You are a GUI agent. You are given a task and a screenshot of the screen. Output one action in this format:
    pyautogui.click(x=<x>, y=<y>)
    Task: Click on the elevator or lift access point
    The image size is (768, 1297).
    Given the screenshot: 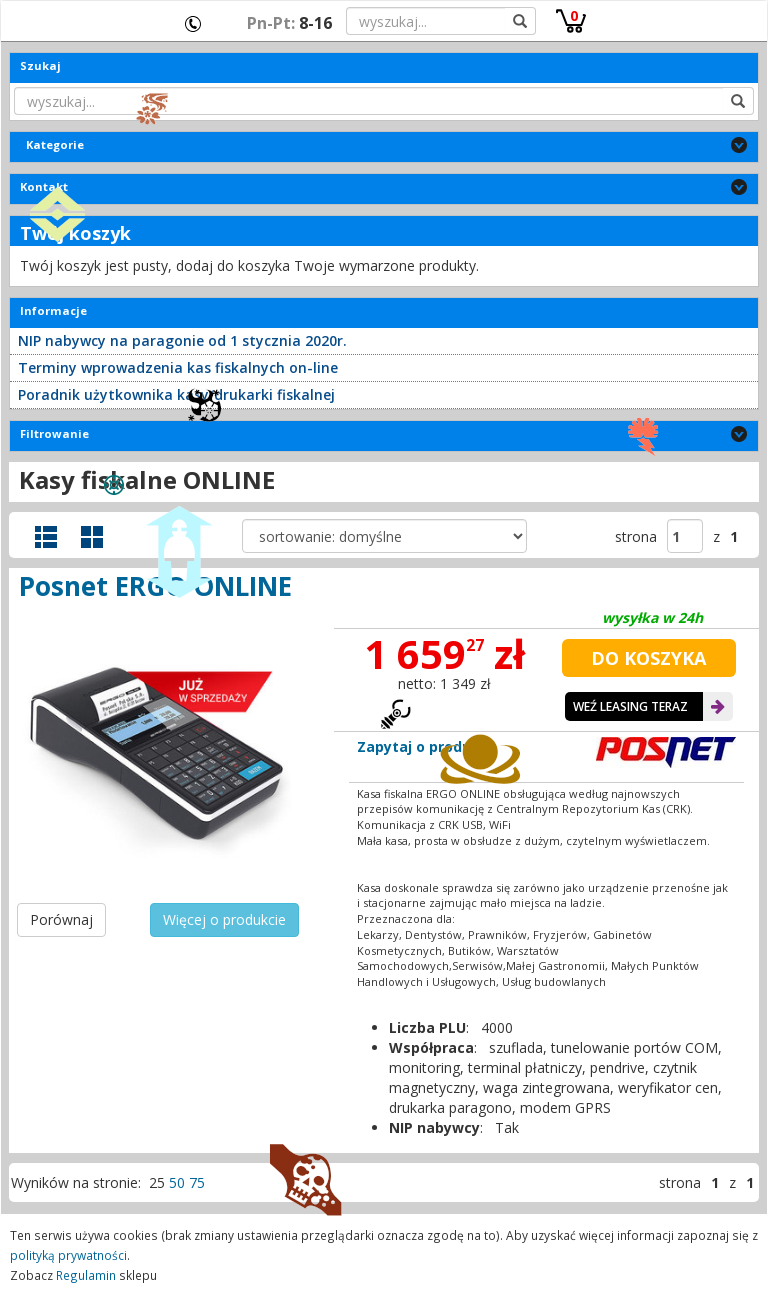 What is the action you would take?
    pyautogui.click(x=179, y=551)
    